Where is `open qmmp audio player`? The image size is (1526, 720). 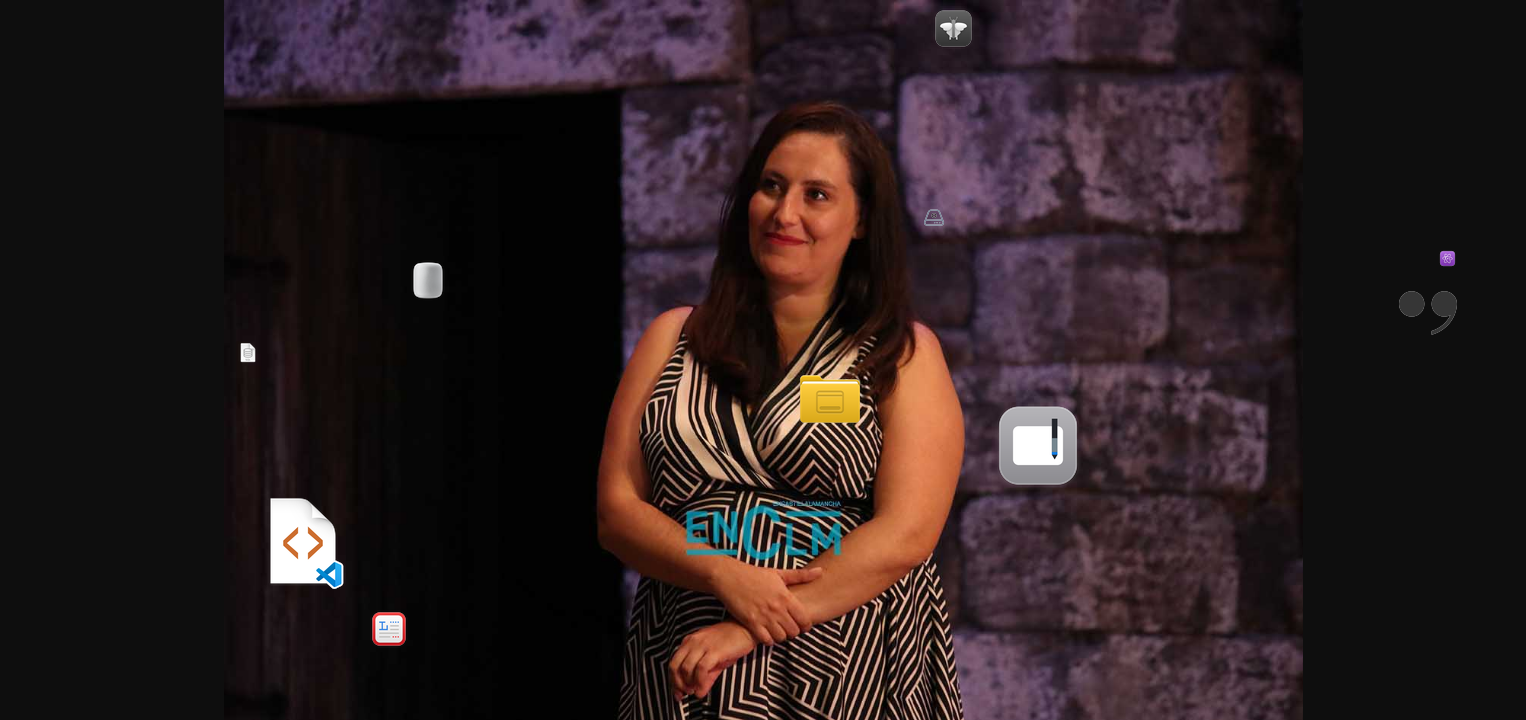
open qmmp audio player is located at coordinates (953, 28).